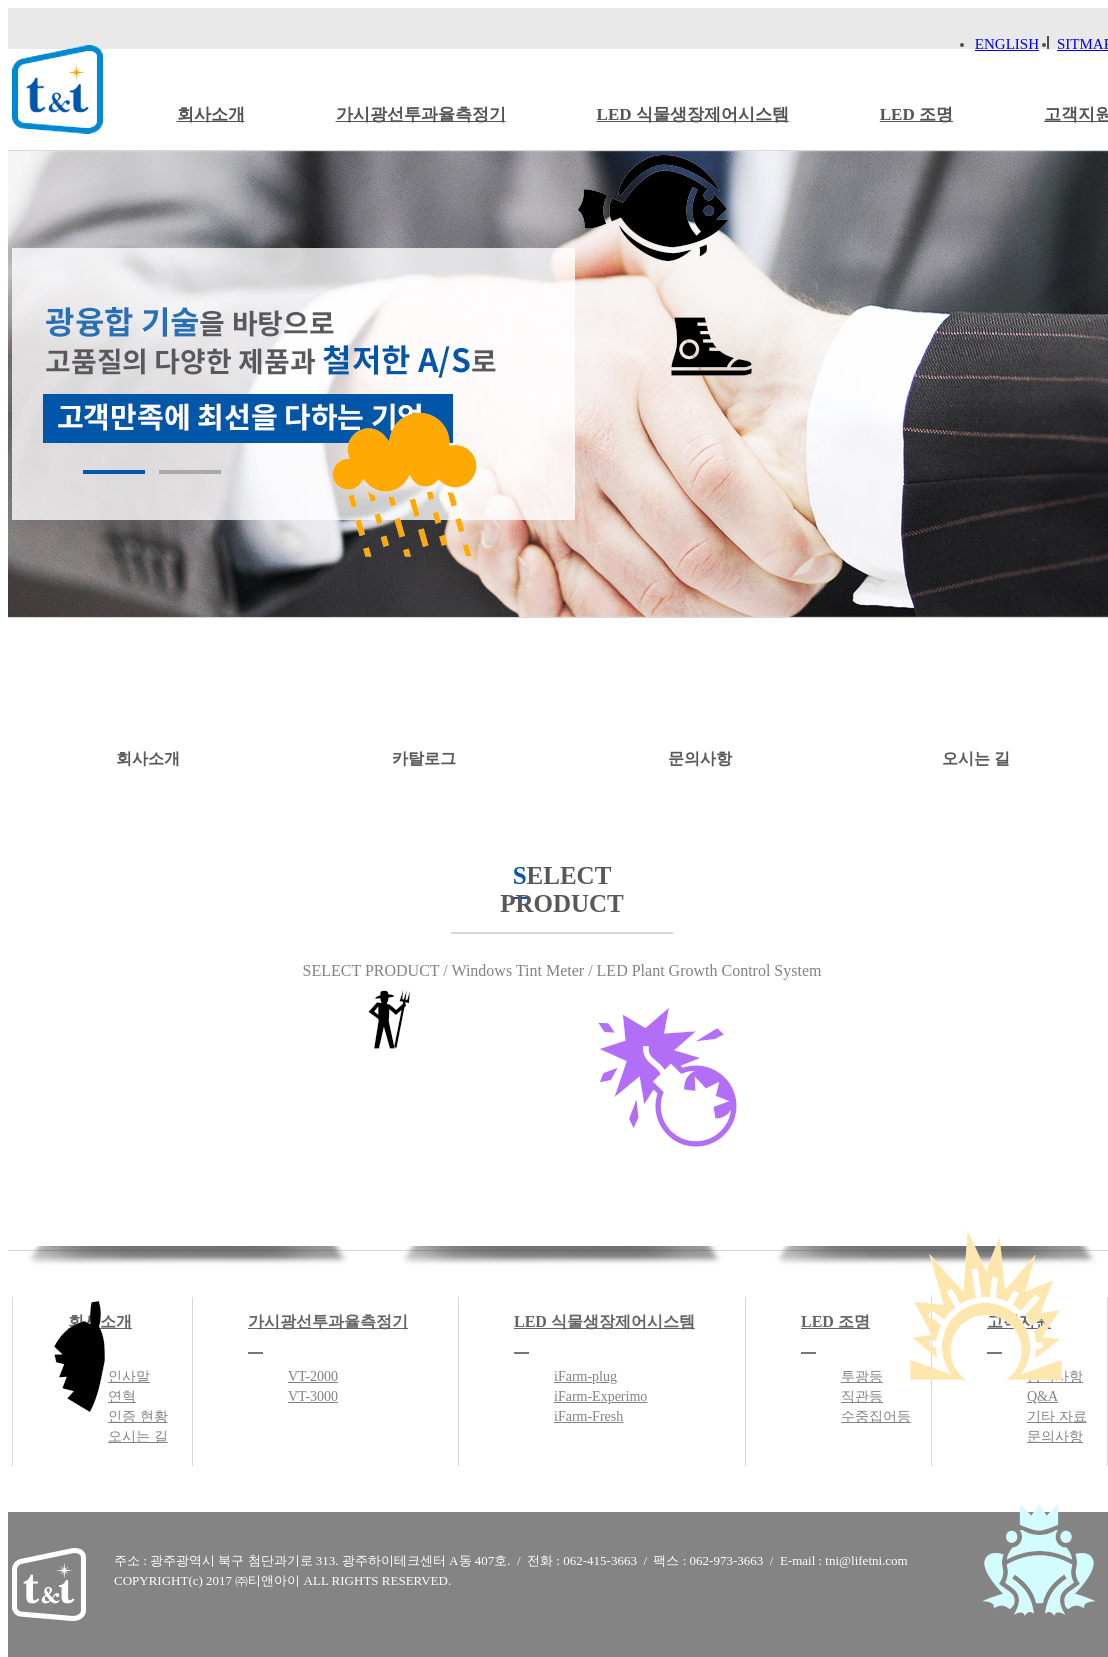  I want to click on browse footwear or shoe products, so click(711, 346).